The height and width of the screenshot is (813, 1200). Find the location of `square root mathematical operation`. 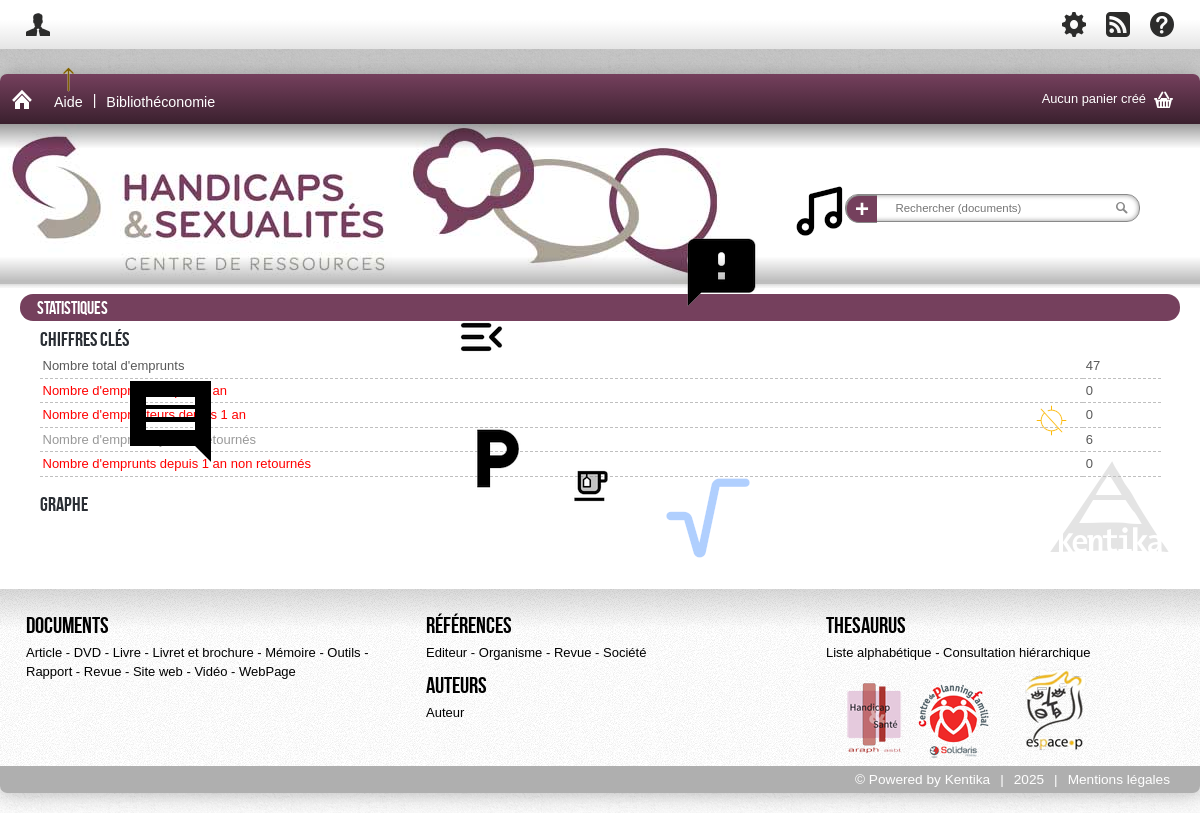

square root mathematical operation is located at coordinates (708, 516).